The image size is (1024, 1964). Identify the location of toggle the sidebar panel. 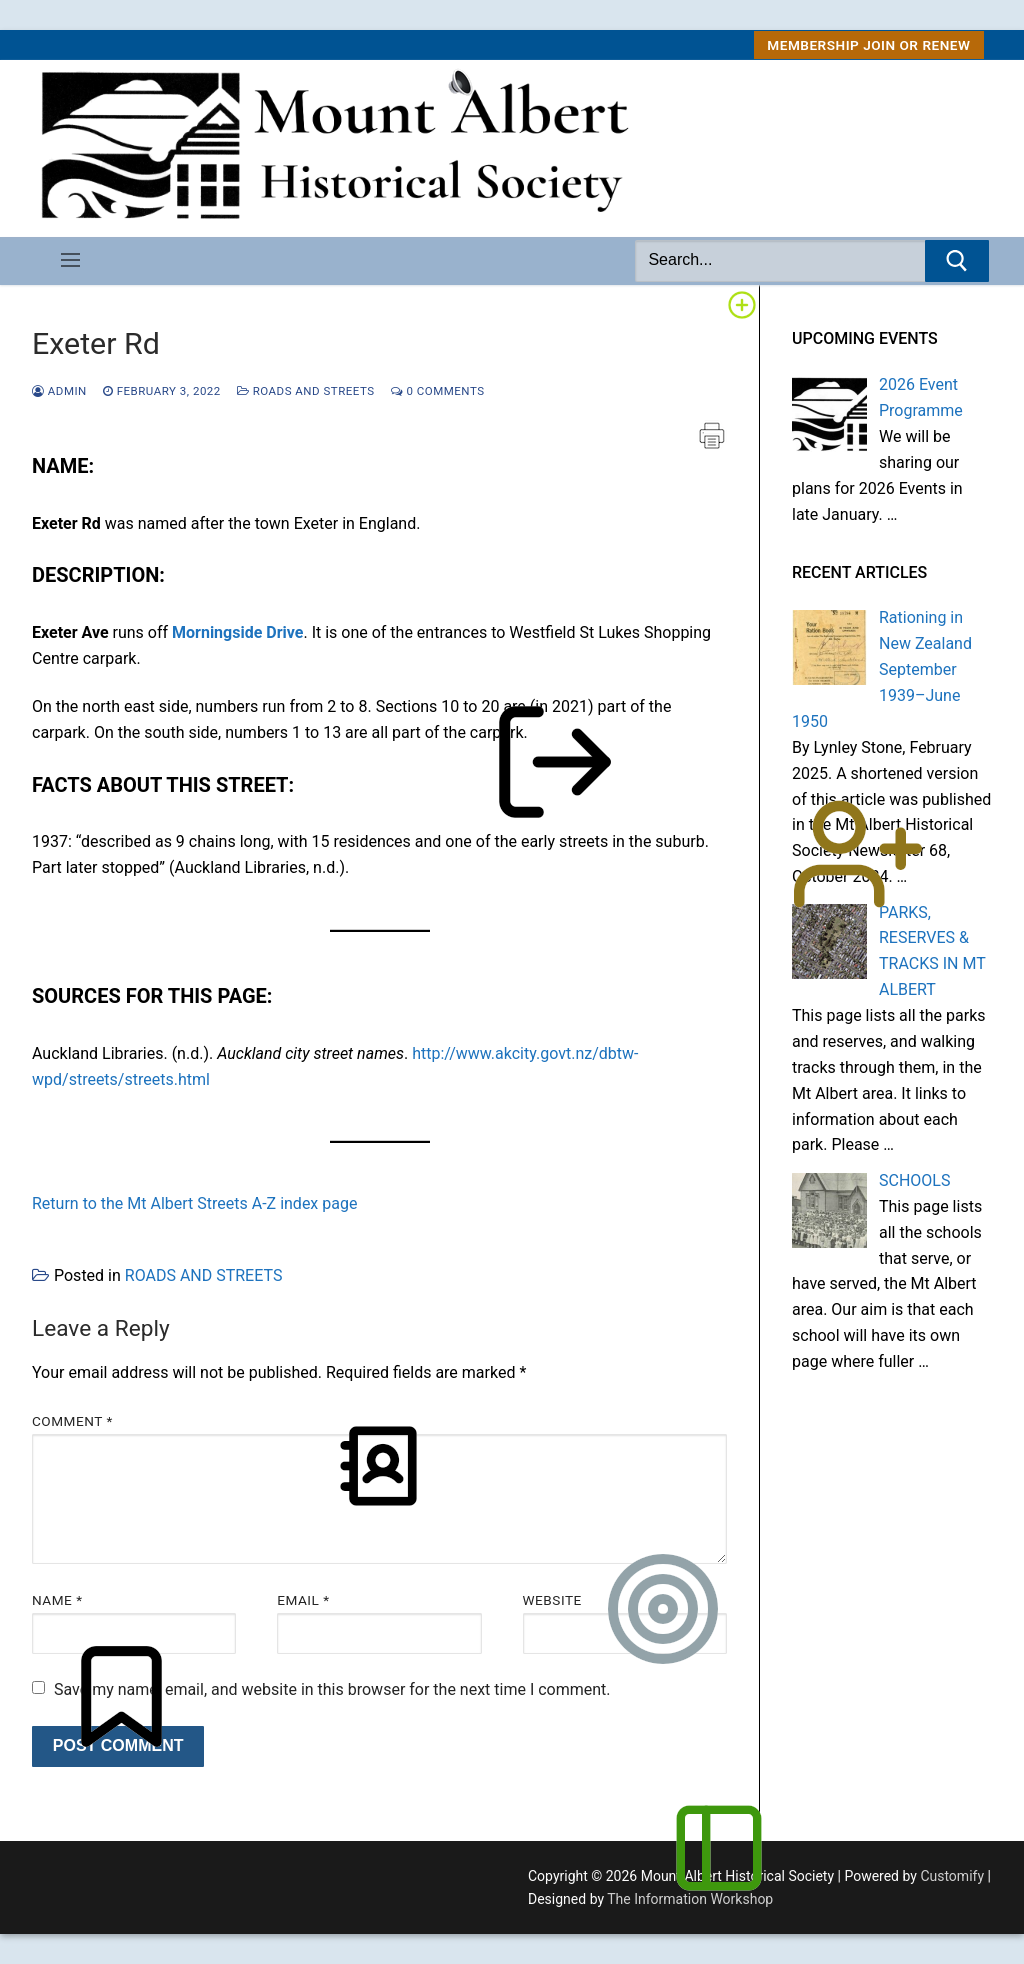
(719, 1848).